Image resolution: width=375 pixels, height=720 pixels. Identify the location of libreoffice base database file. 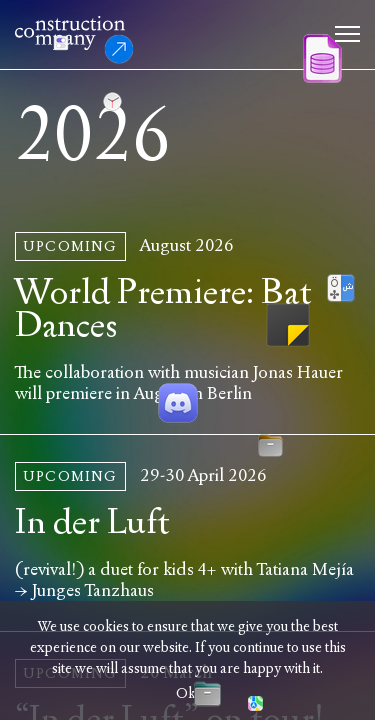
(322, 58).